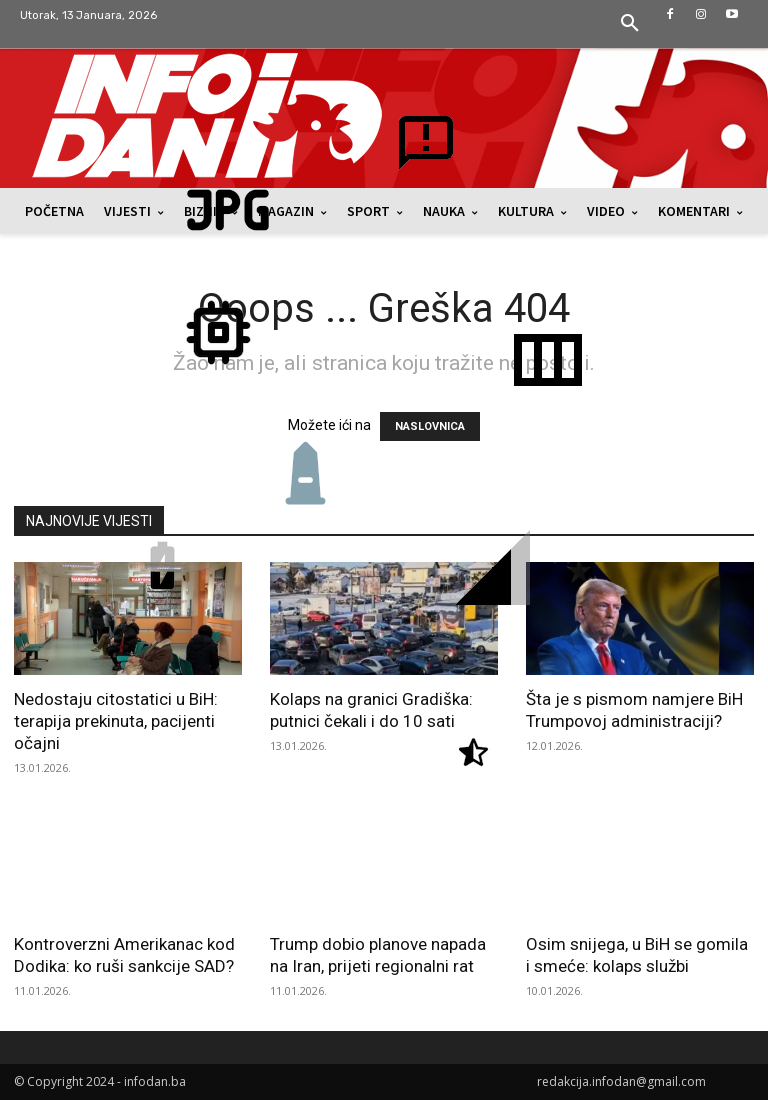  What do you see at coordinates (162, 565) in the screenshot?
I see `indicates battery is charging at 30% capacity` at bounding box center [162, 565].